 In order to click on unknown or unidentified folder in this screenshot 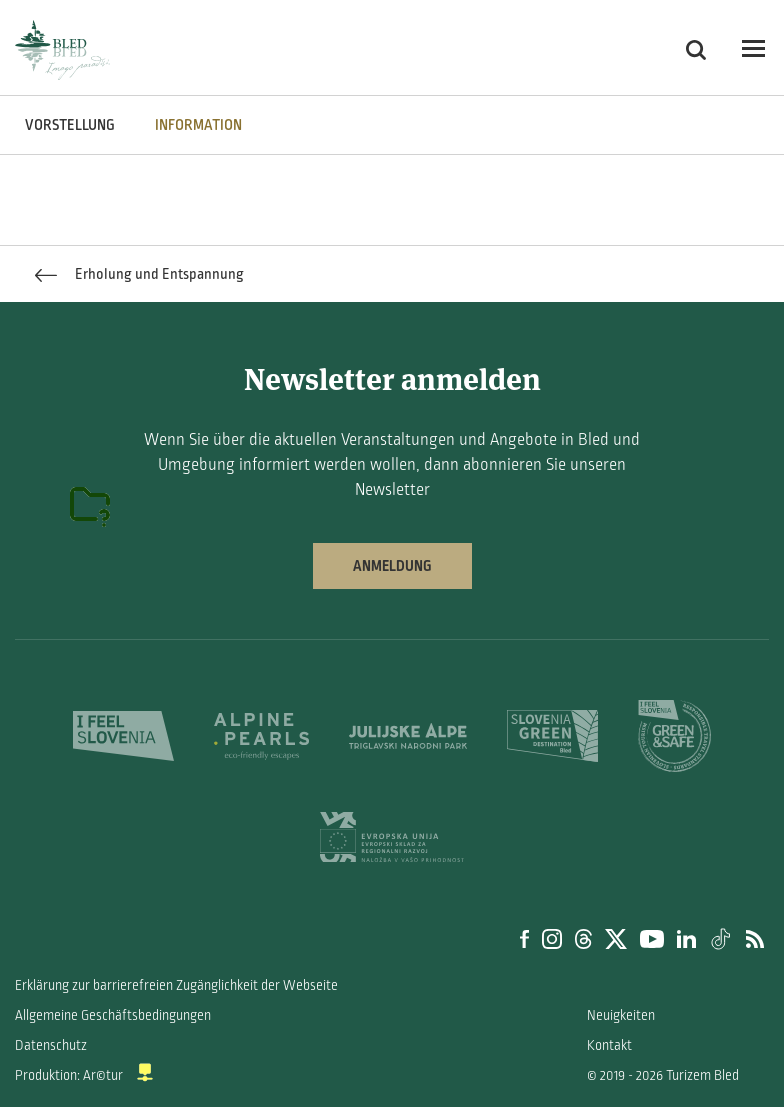, I will do `click(90, 505)`.